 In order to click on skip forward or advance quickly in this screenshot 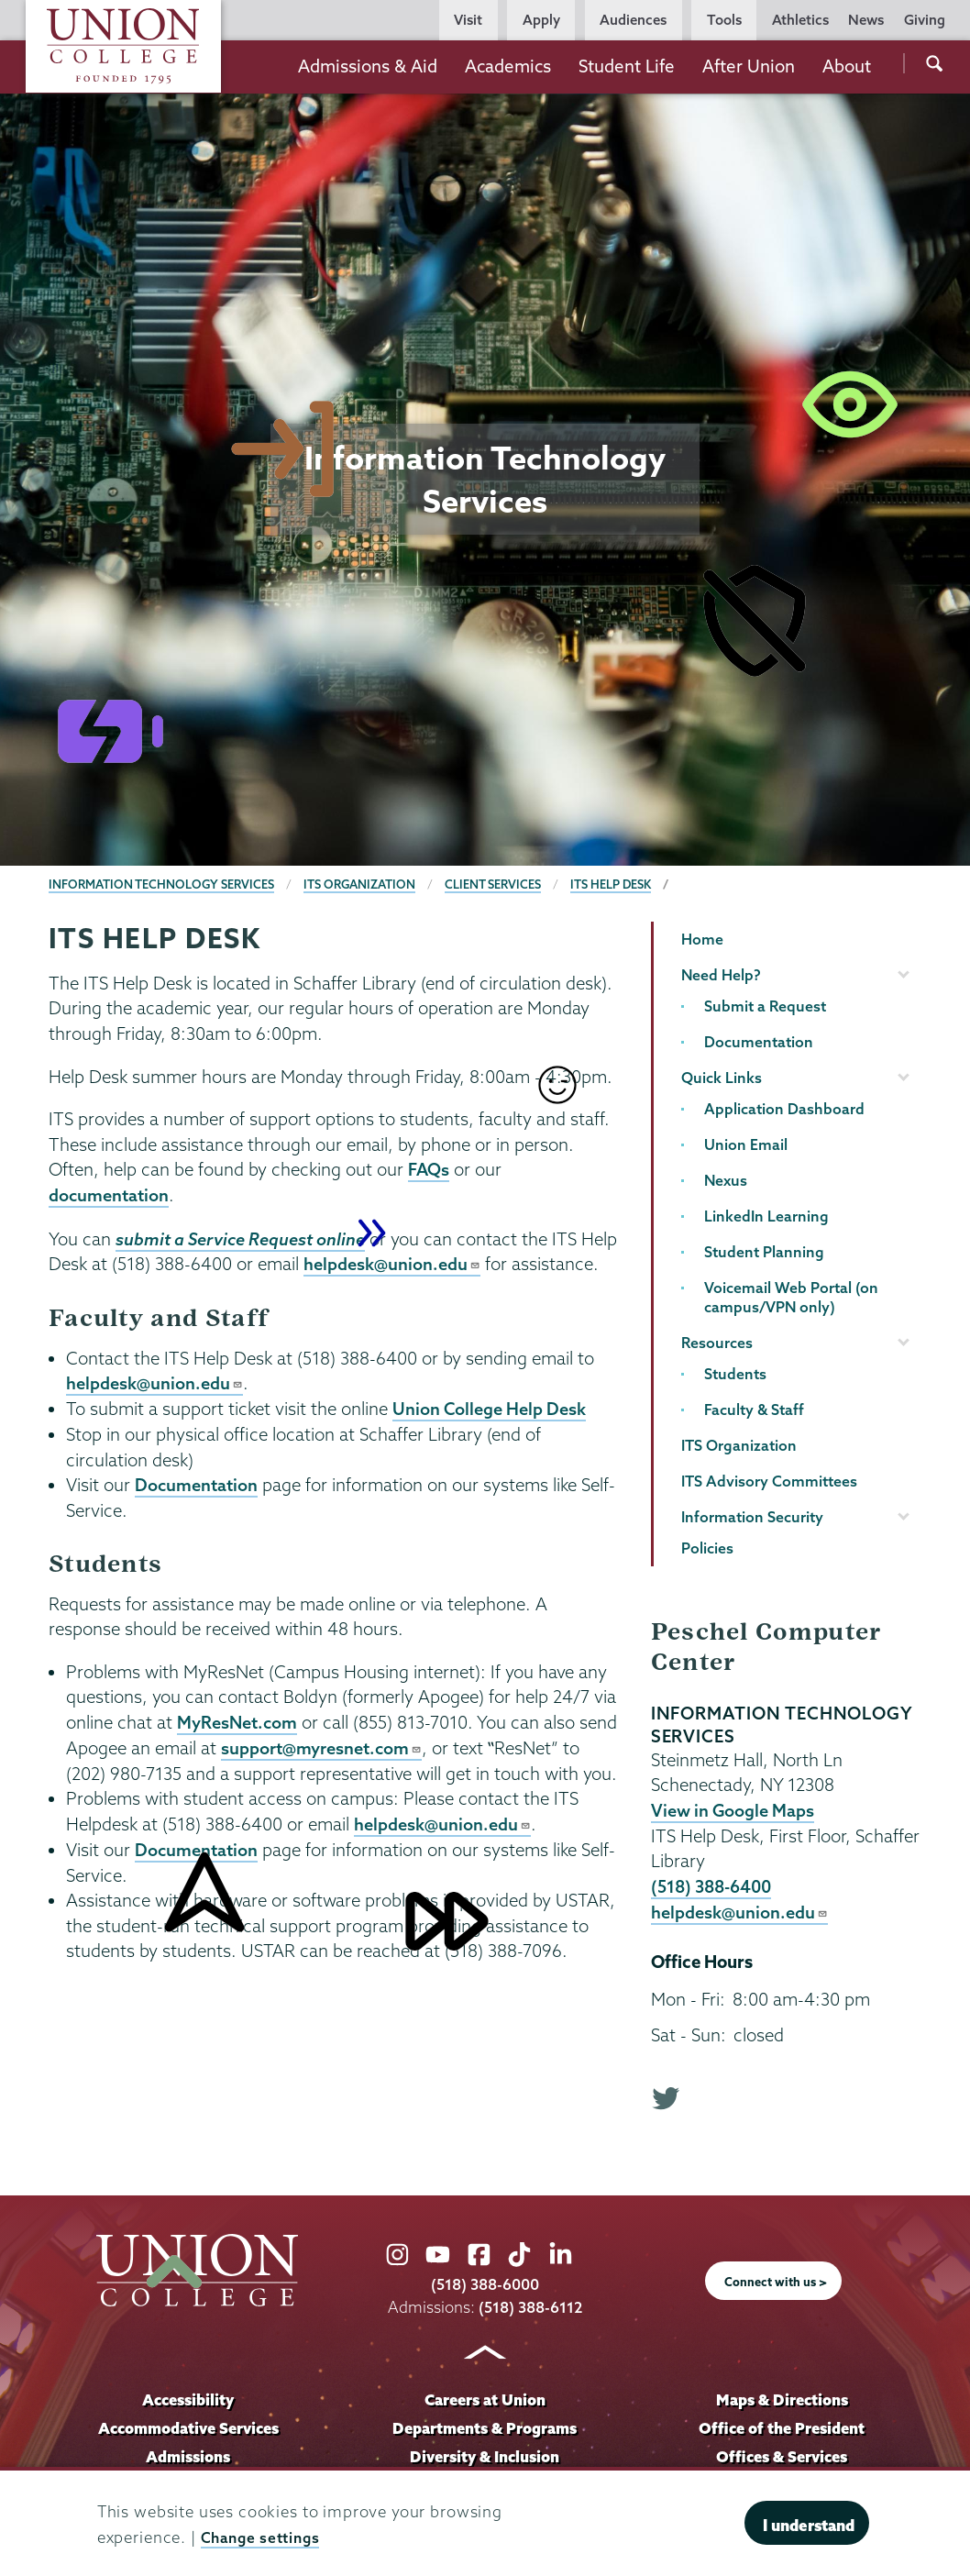, I will do `click(371, 1233)`.